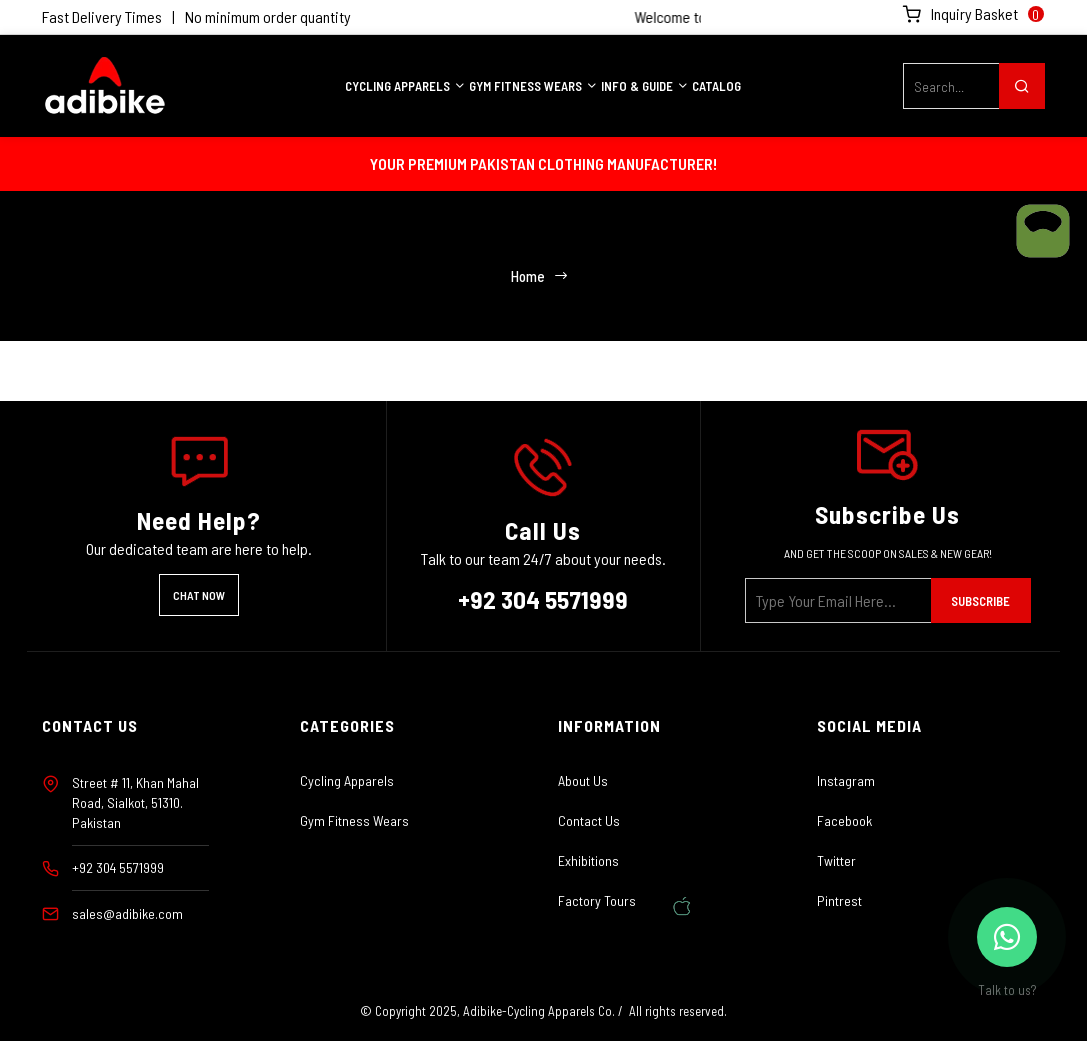 This screenshot has width=1087, height=1041. I want to click on view weight or body measurements, so click(1043, 231).